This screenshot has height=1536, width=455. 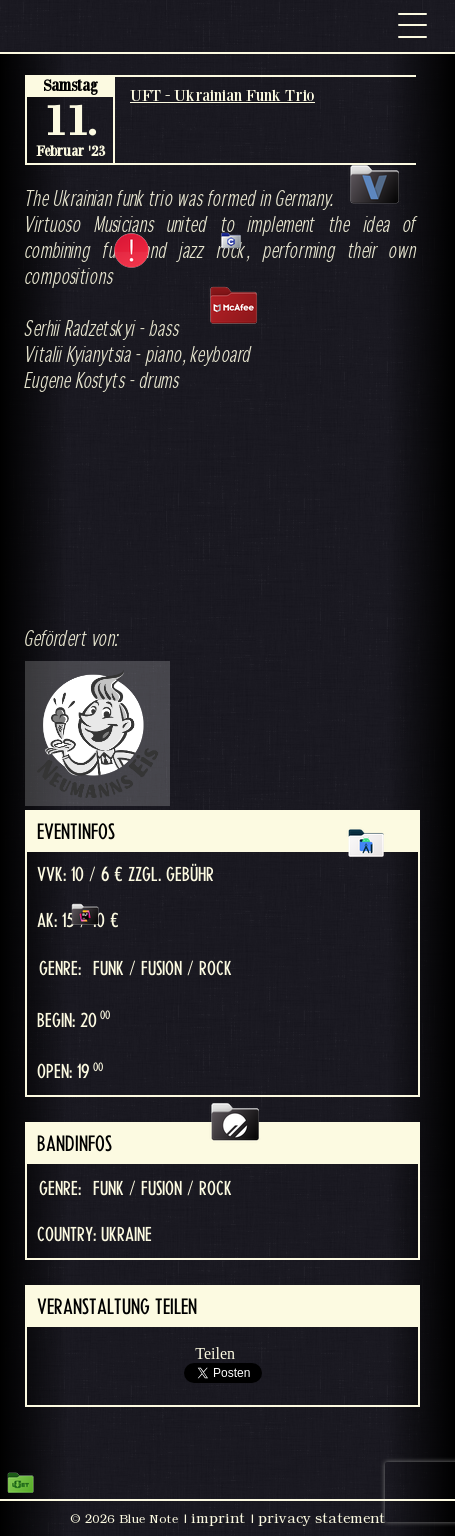 What do you see at coordinates (85, 915) in the screenshot?
I see `folder containing ReSharper C++ project files` at bounding box center [85, 915].